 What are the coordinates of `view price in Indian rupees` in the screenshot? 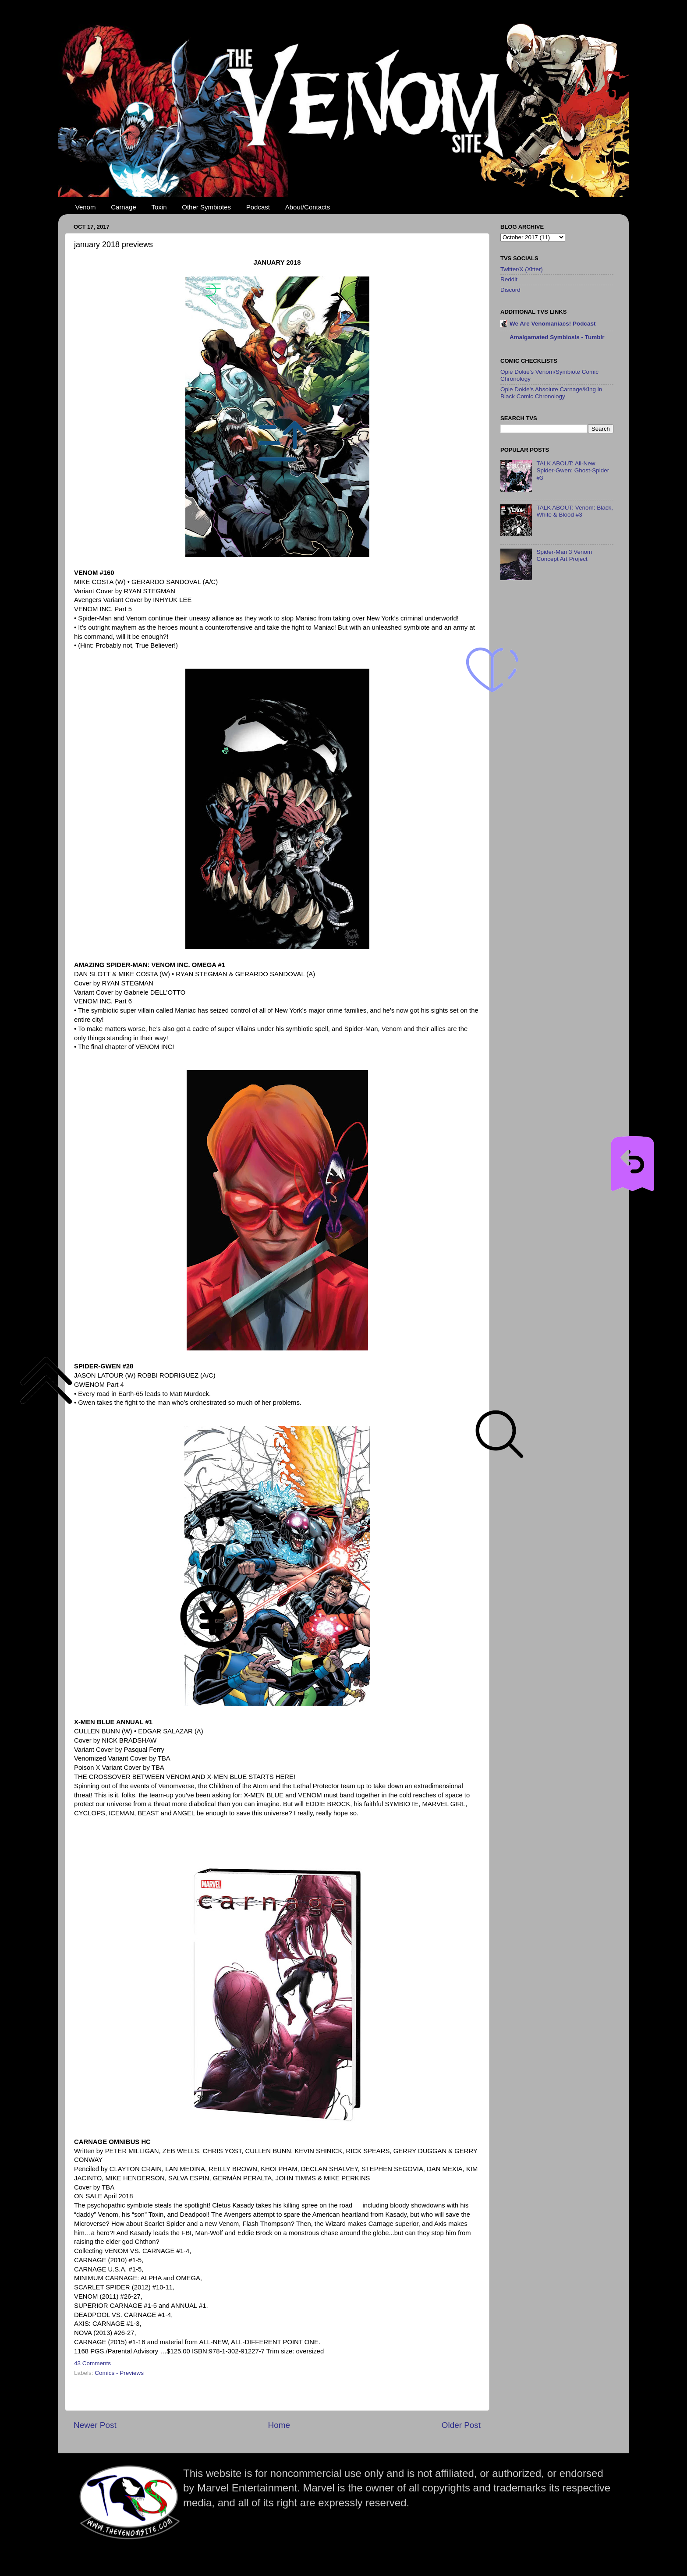 It's located at (212, 294).